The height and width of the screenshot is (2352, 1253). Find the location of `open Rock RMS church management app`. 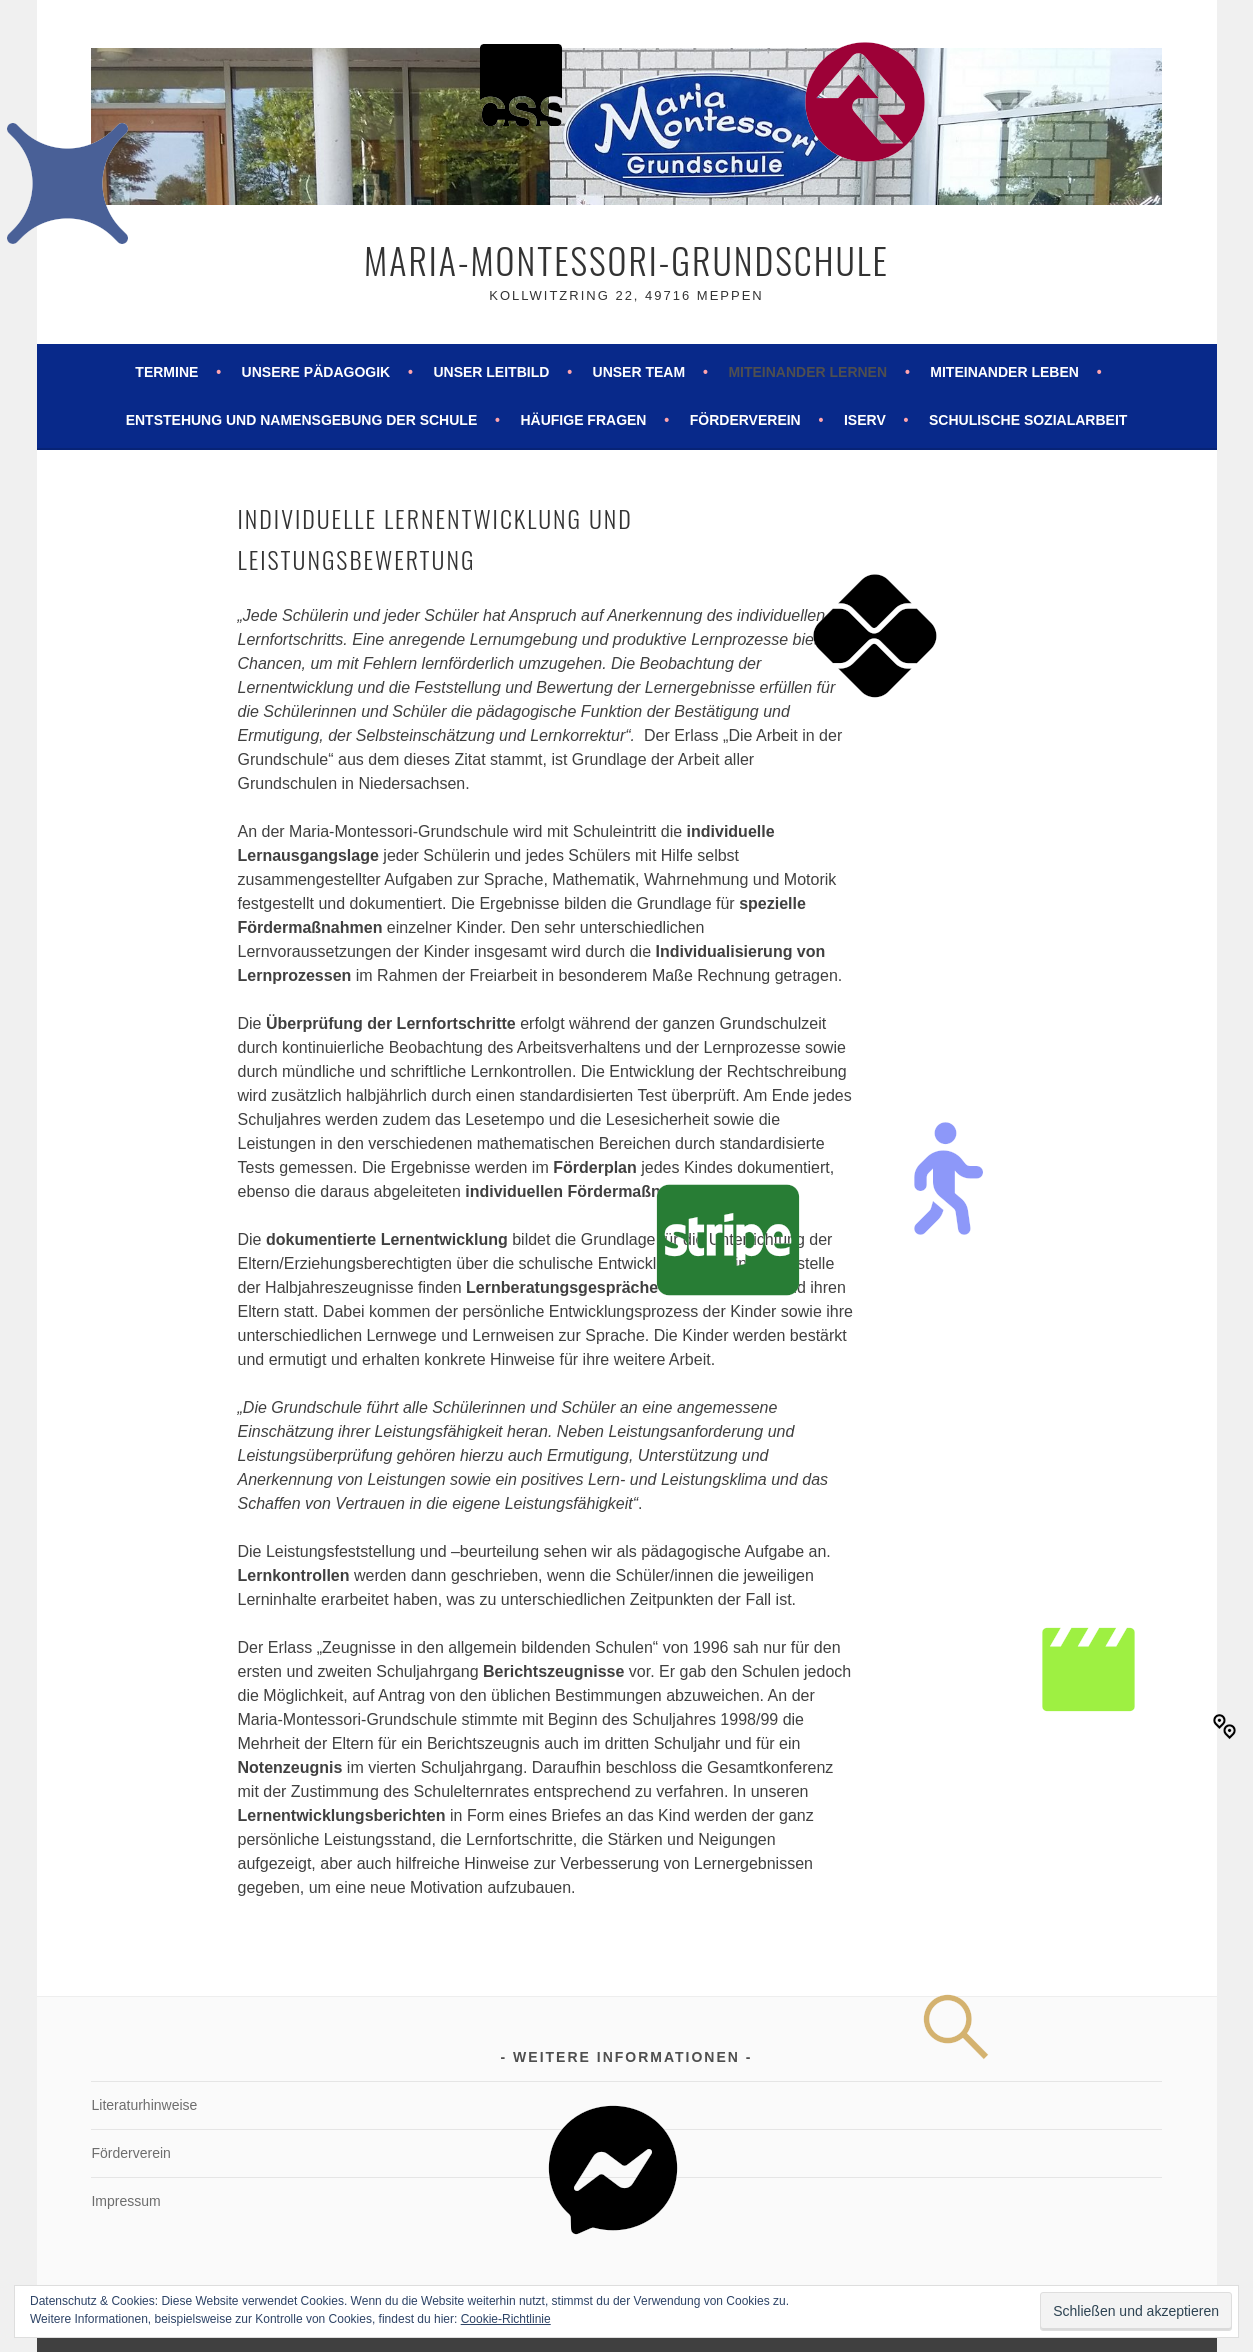

open Rock RMS church management app is located at coordinates (865, 102).